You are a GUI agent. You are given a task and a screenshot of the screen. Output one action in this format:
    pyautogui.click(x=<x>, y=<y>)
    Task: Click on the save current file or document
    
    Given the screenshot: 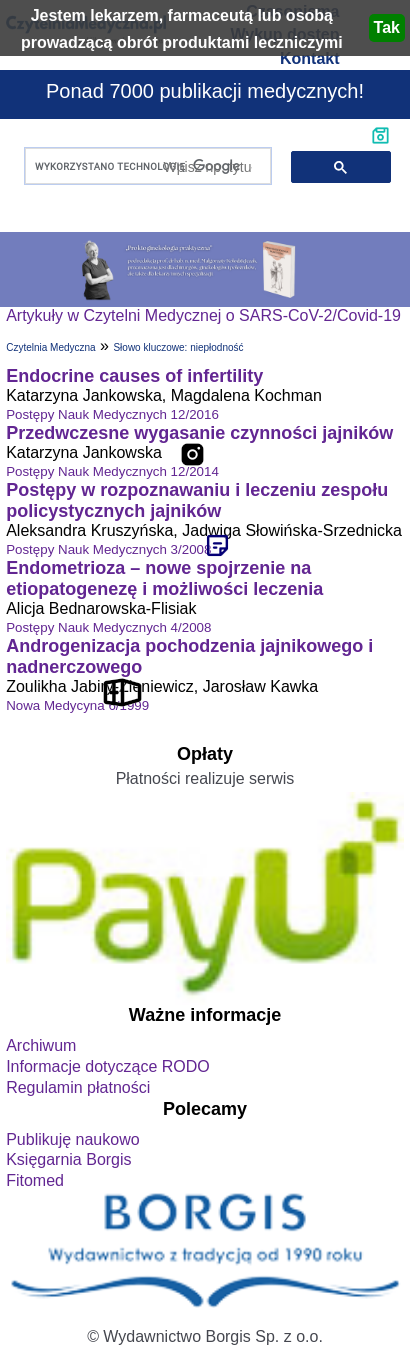 What is the action you would take?
    pyautogui.click(x=380, y=135)
    